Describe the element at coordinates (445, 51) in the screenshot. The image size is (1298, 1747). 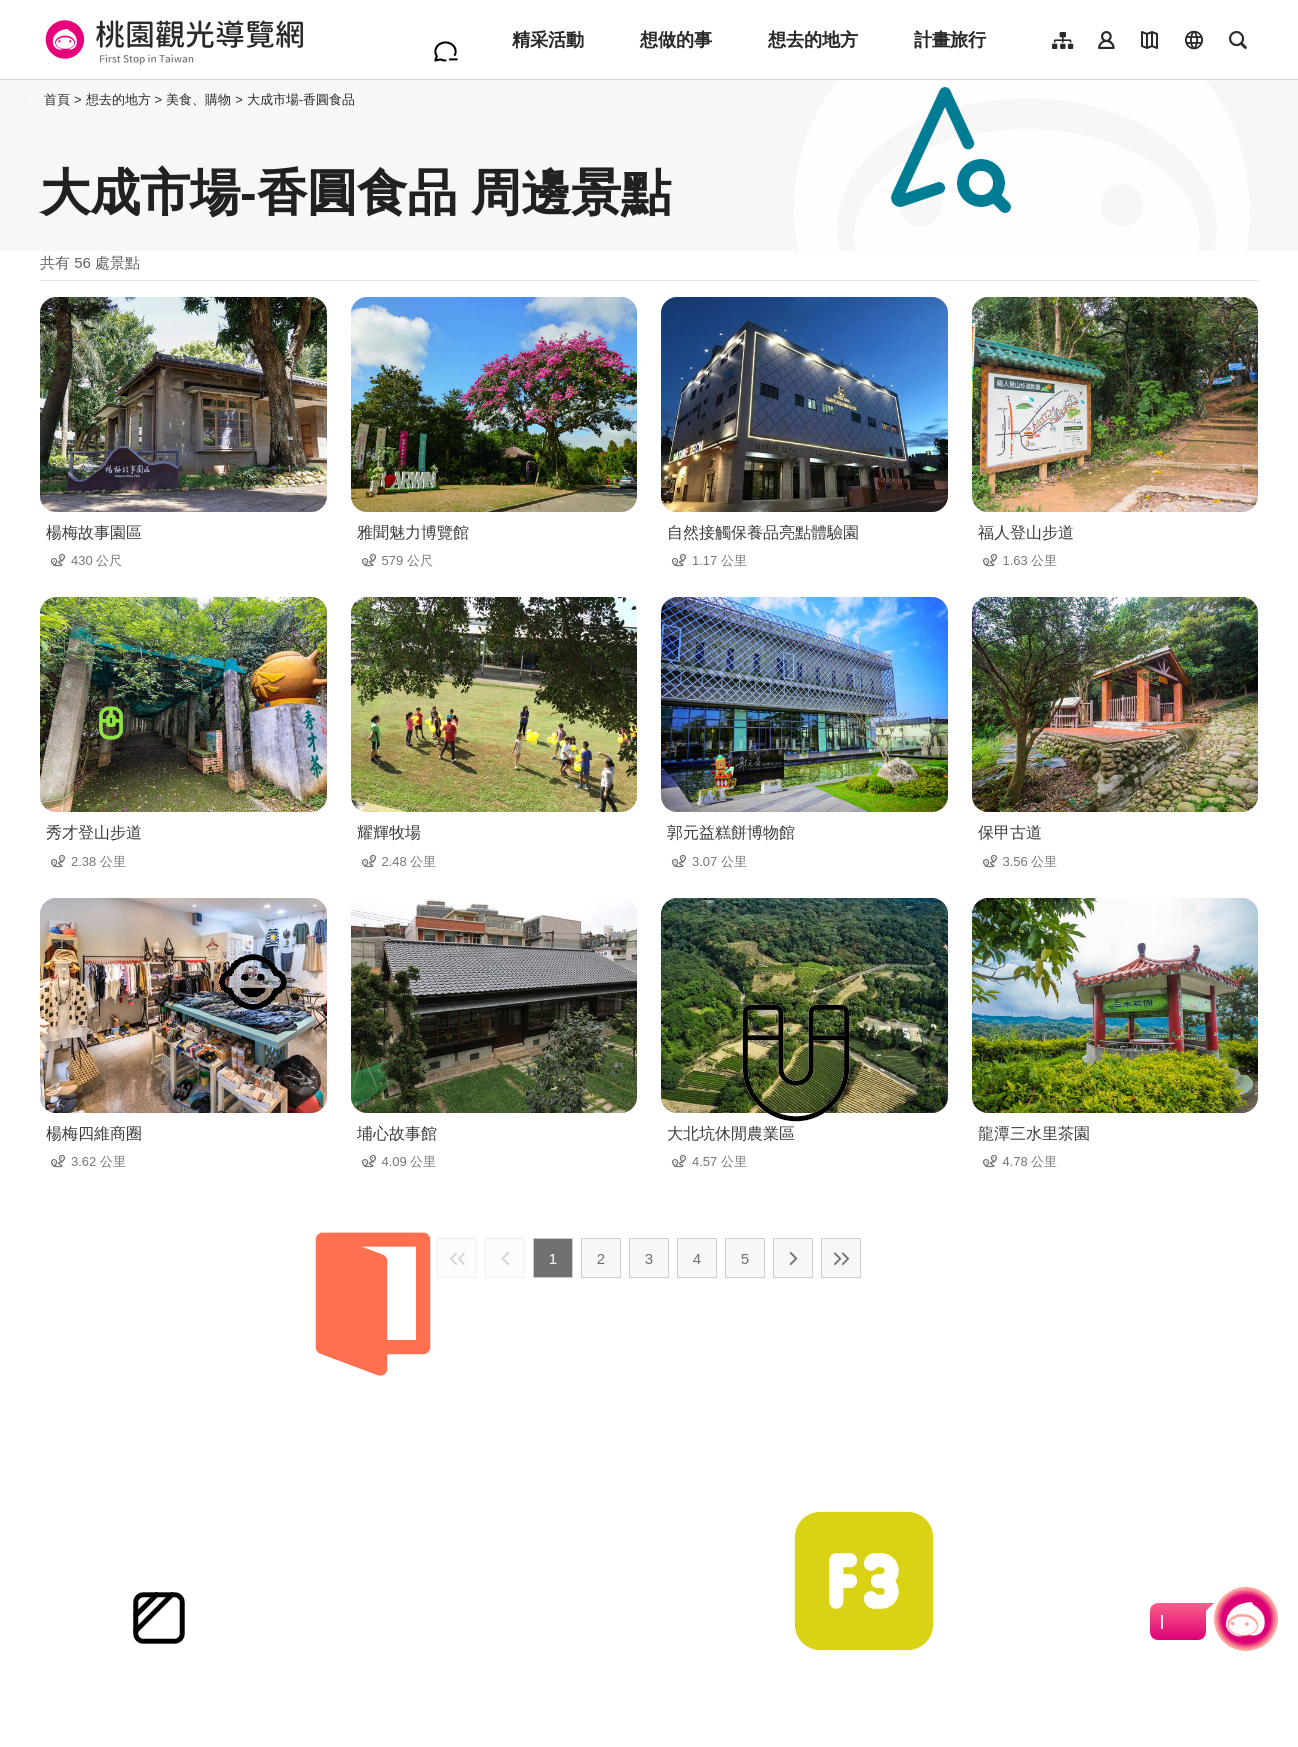
I see `remove a message or conversation` at that location.